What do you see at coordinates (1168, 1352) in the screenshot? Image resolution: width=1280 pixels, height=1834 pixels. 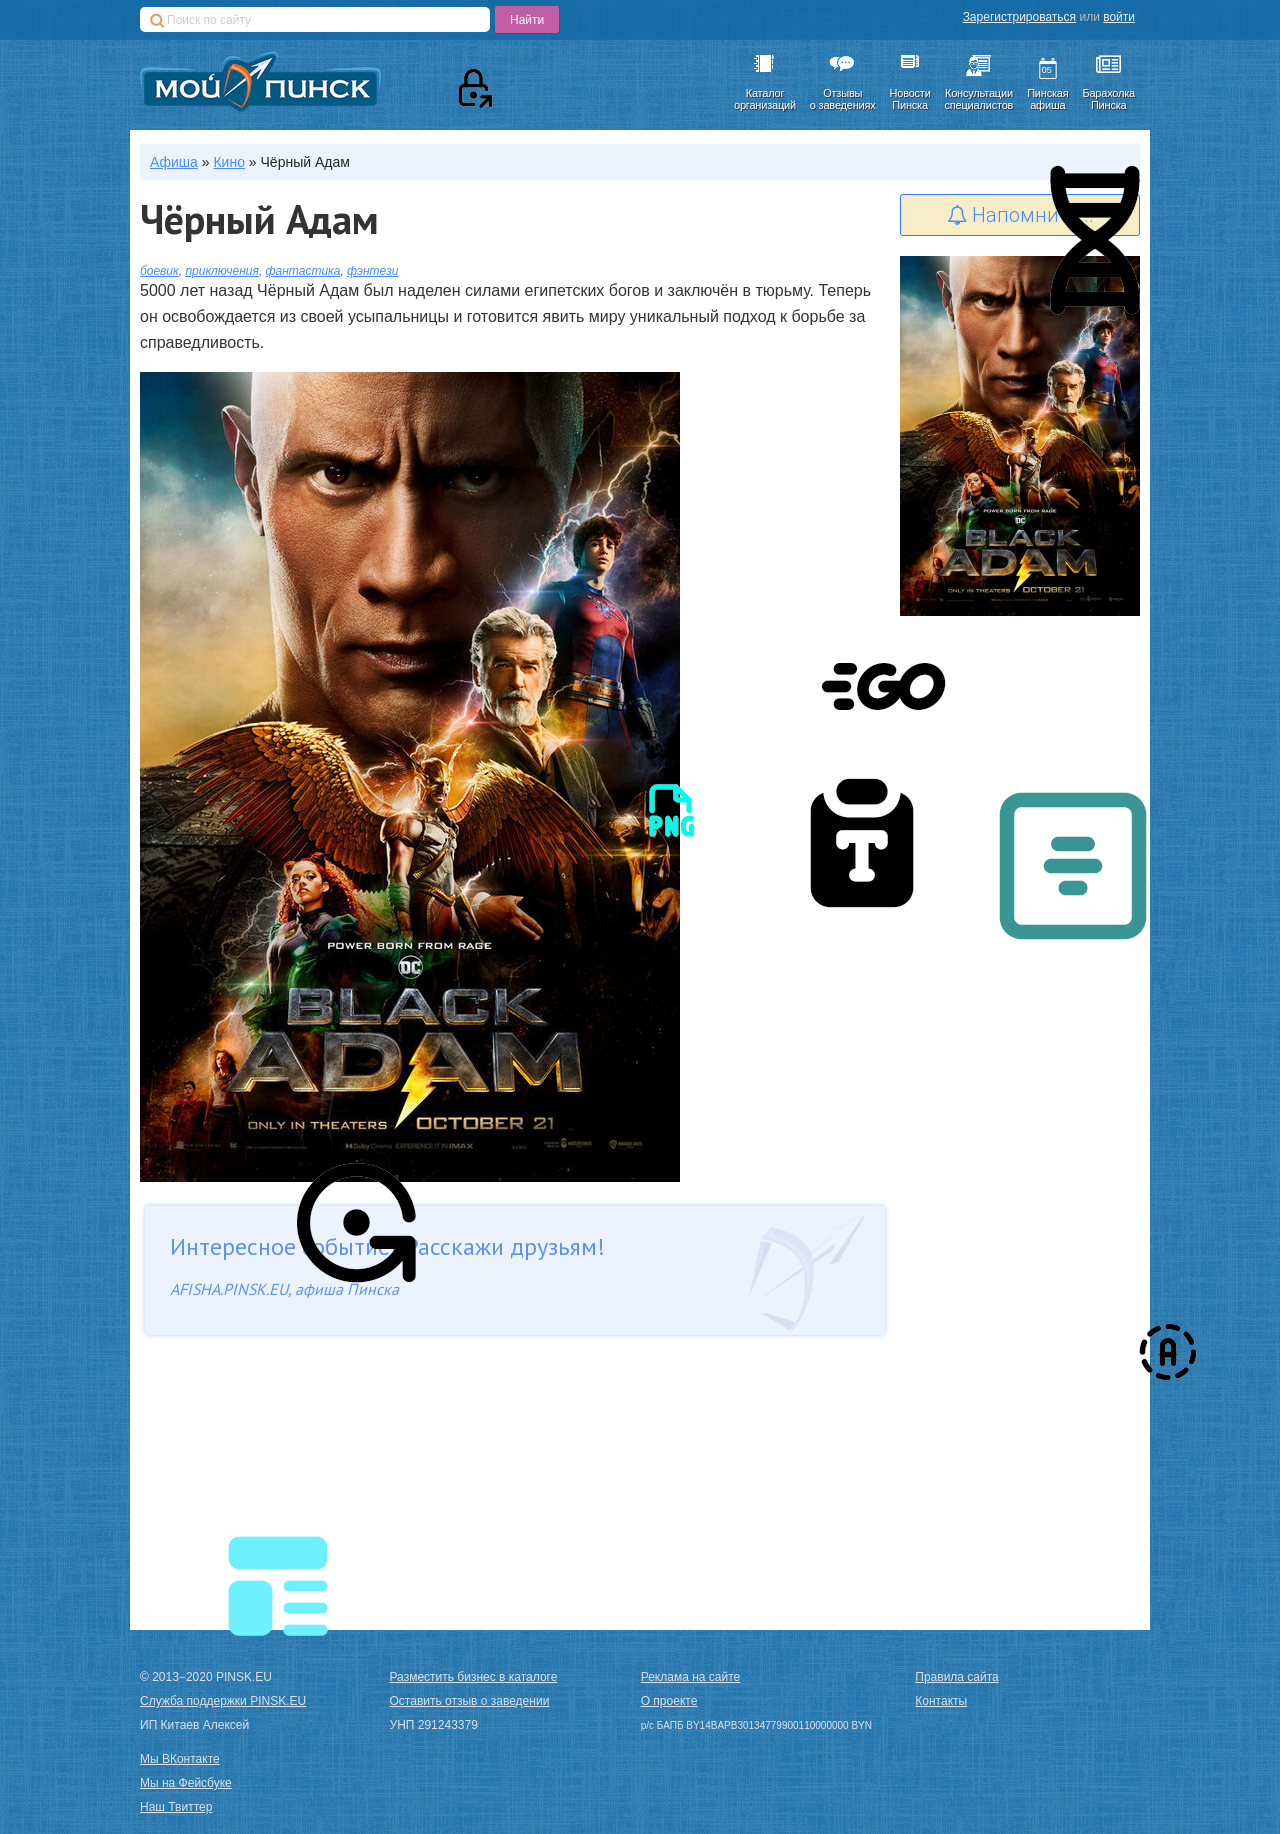 I see `indicates a draft or pending annotation` at bounding box center [1168, 1352].